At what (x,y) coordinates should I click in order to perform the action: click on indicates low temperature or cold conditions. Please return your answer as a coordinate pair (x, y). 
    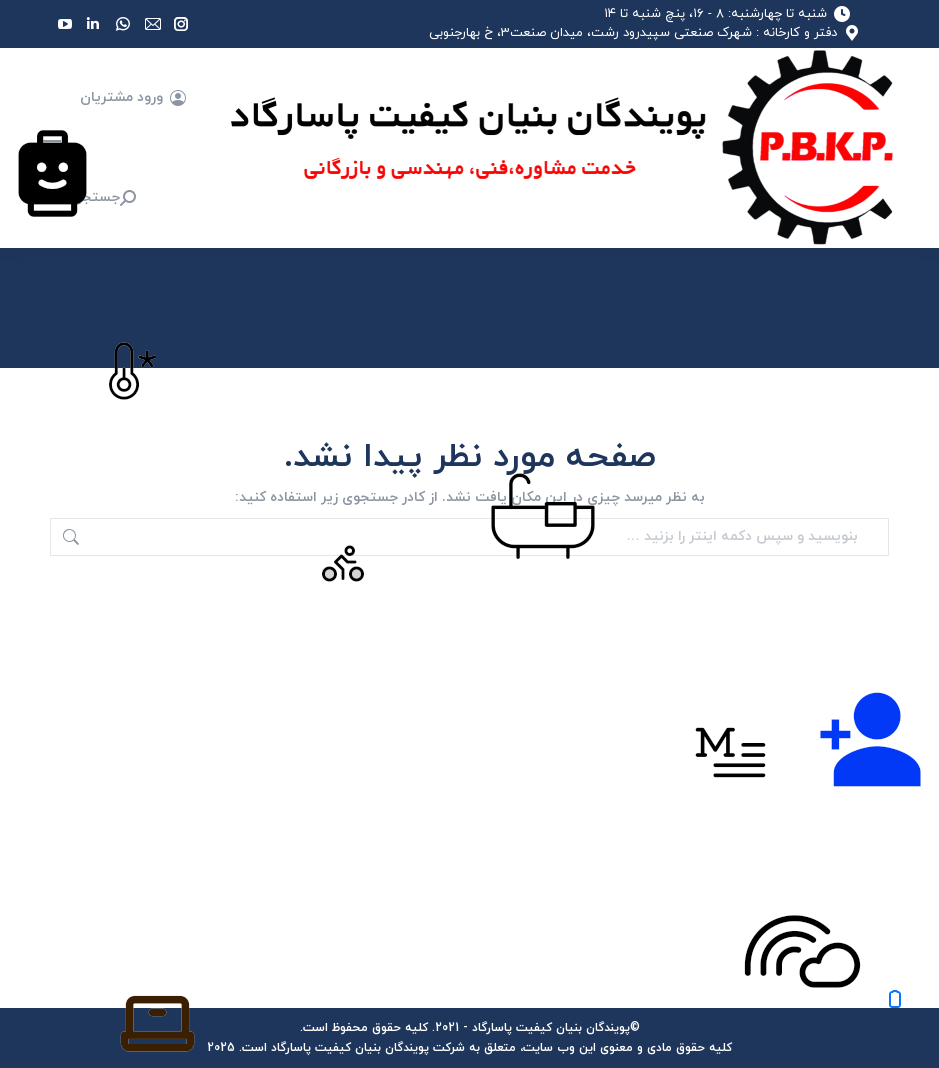
    Looking at the image, I should click on (126, 371).